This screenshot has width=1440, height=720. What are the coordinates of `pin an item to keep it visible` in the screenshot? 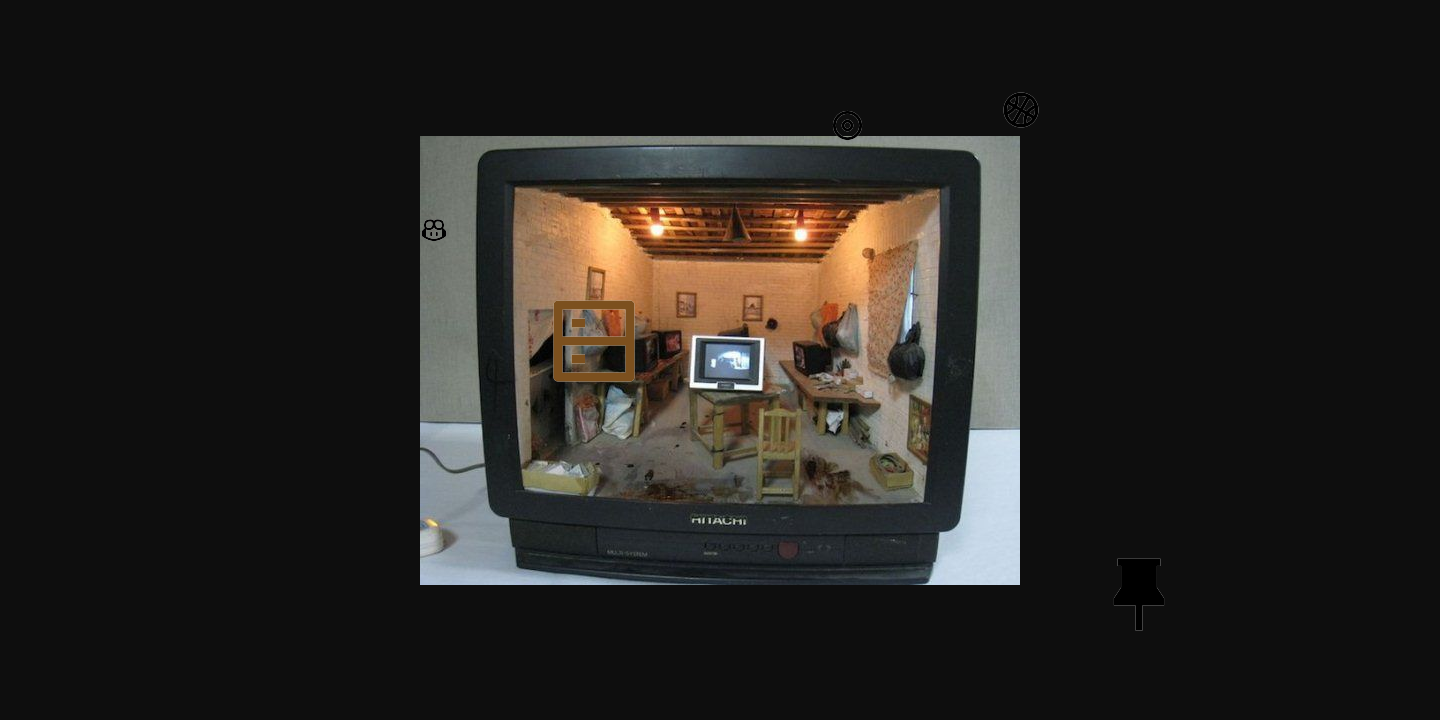 It's located at (1139, 591).